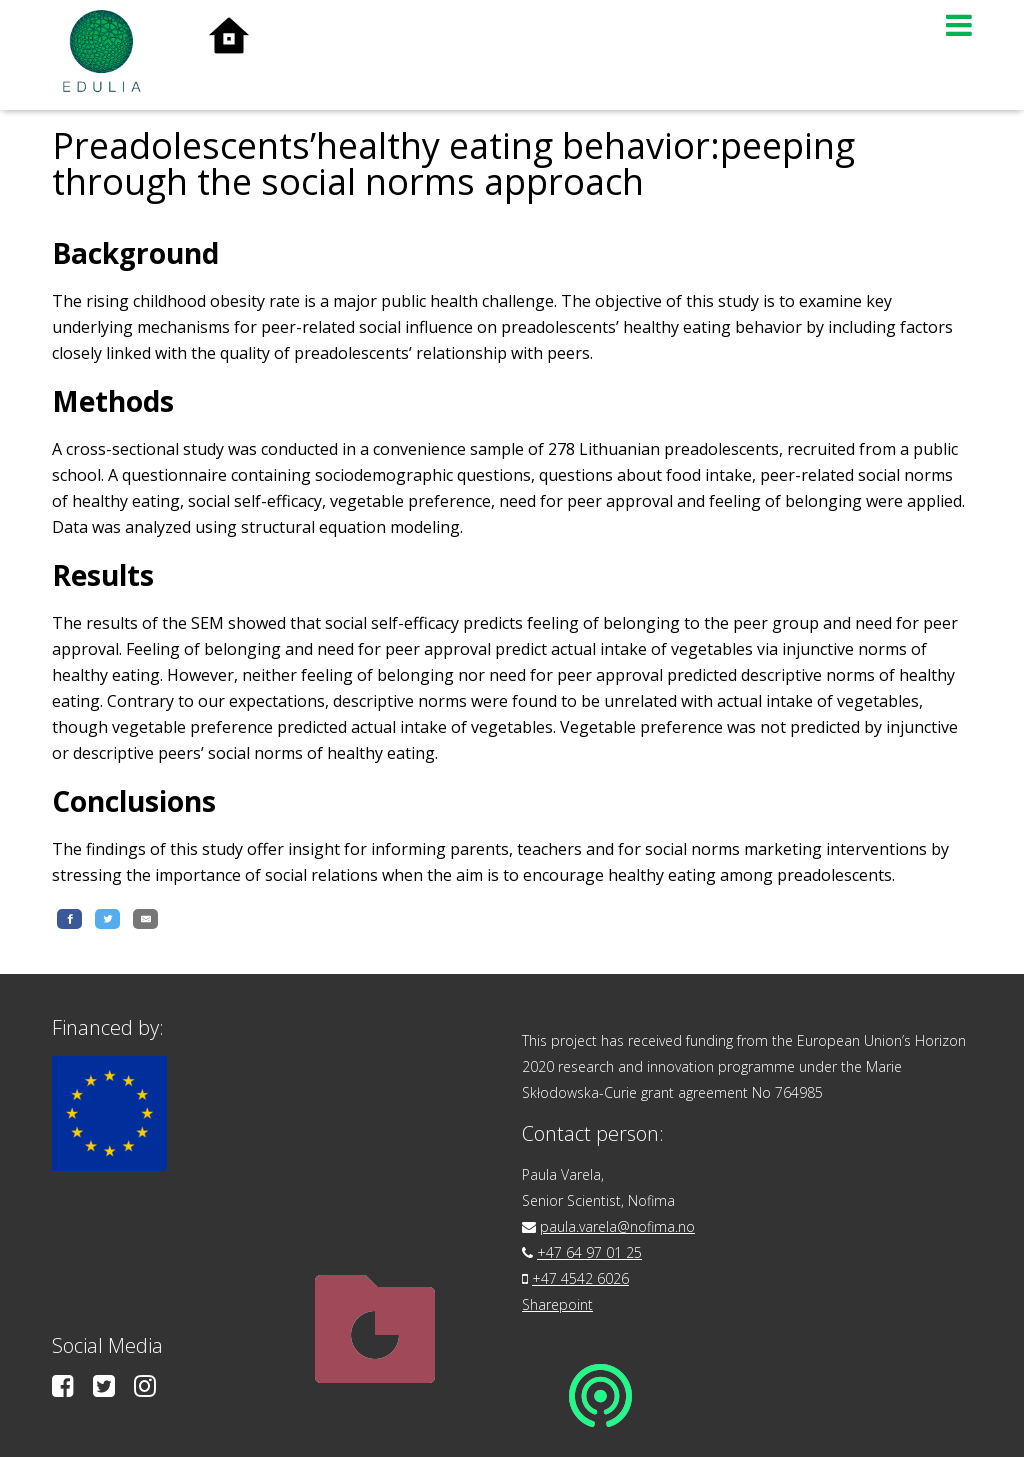  Describe the element at coordinates (375, 1329) in the screenshot. I see `open folder containing charts or analytics` at that location.